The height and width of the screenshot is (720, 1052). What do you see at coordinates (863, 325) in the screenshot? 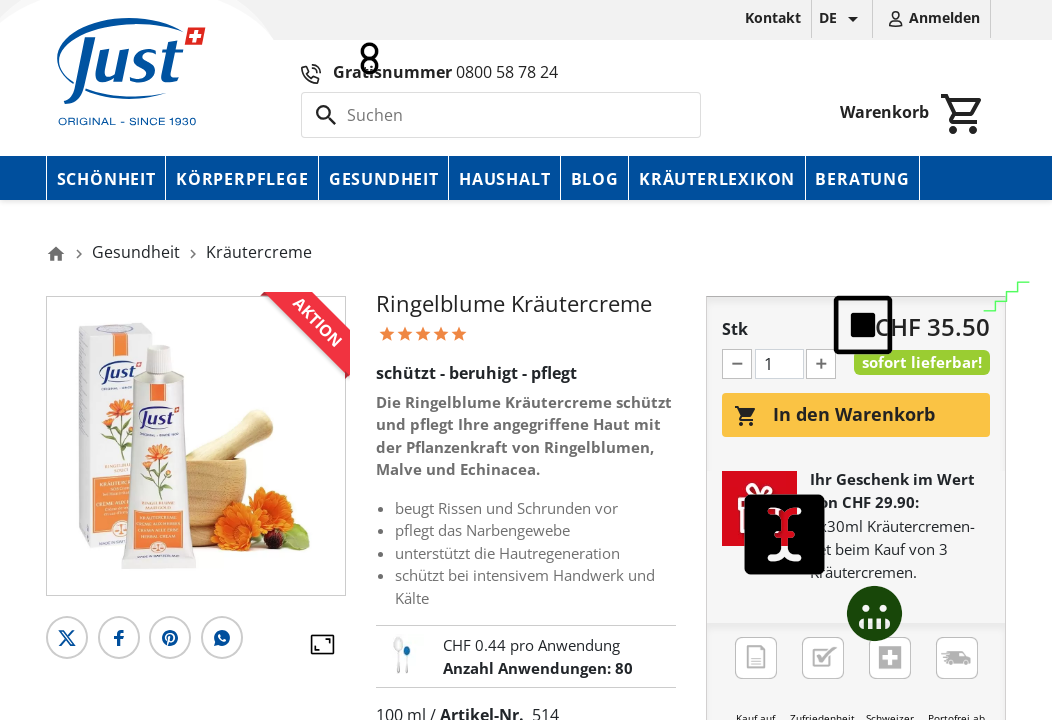
I see `stop or halt media playback` at bounding box center [863, 325].